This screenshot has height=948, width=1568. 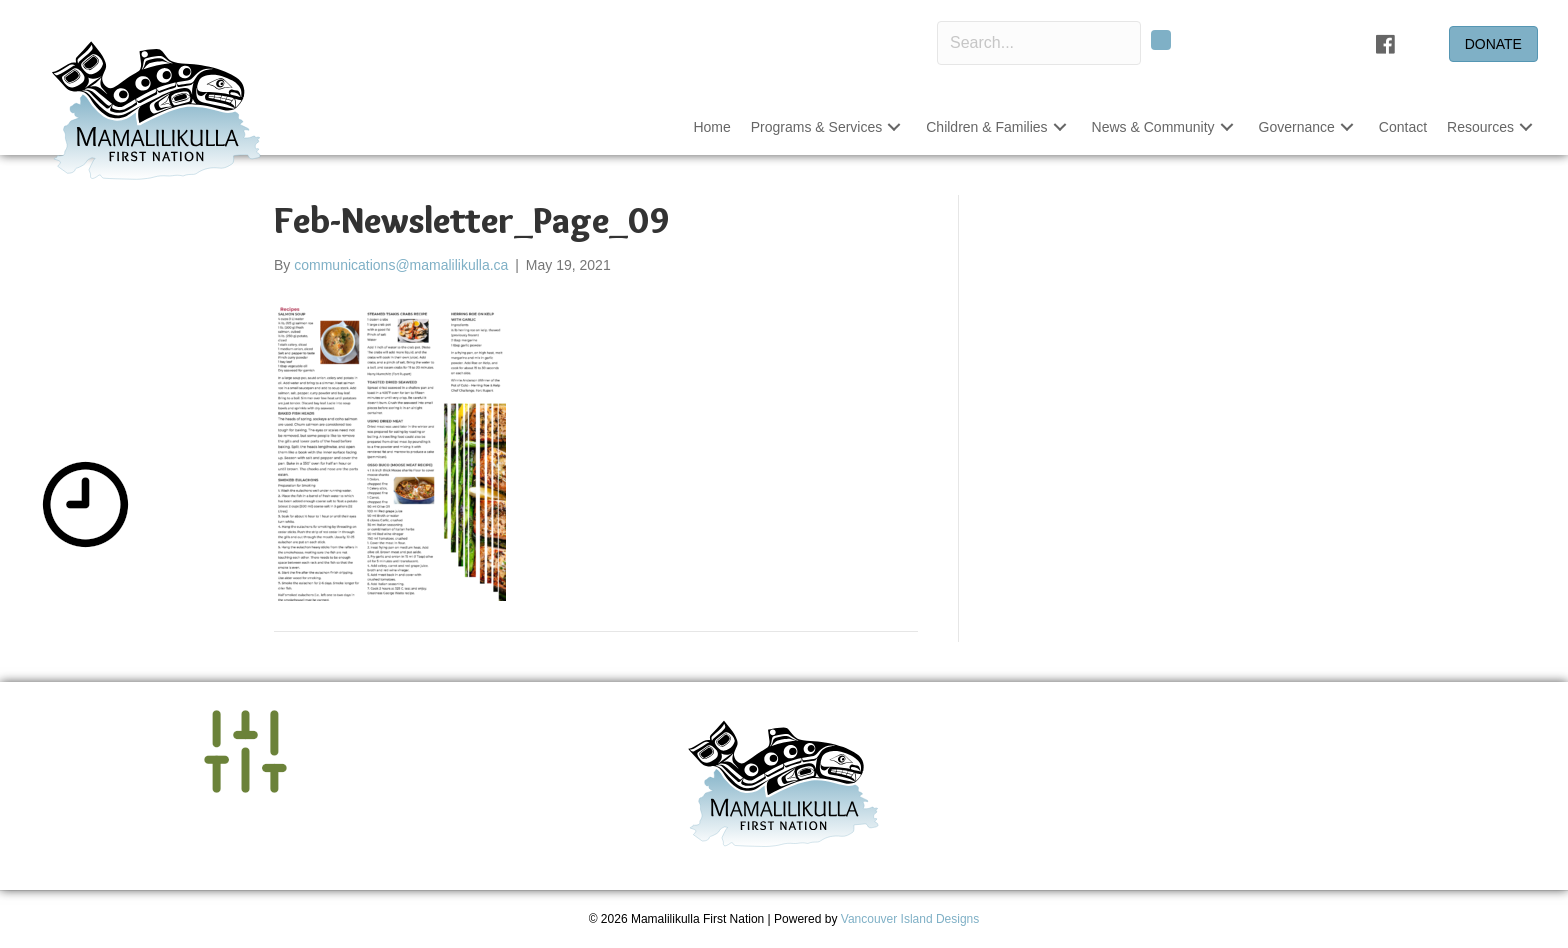 What do you see at coordinates (245, 751) in the screenshot?
I see `adjust settings or preferences` at bounding box center [245, 751].